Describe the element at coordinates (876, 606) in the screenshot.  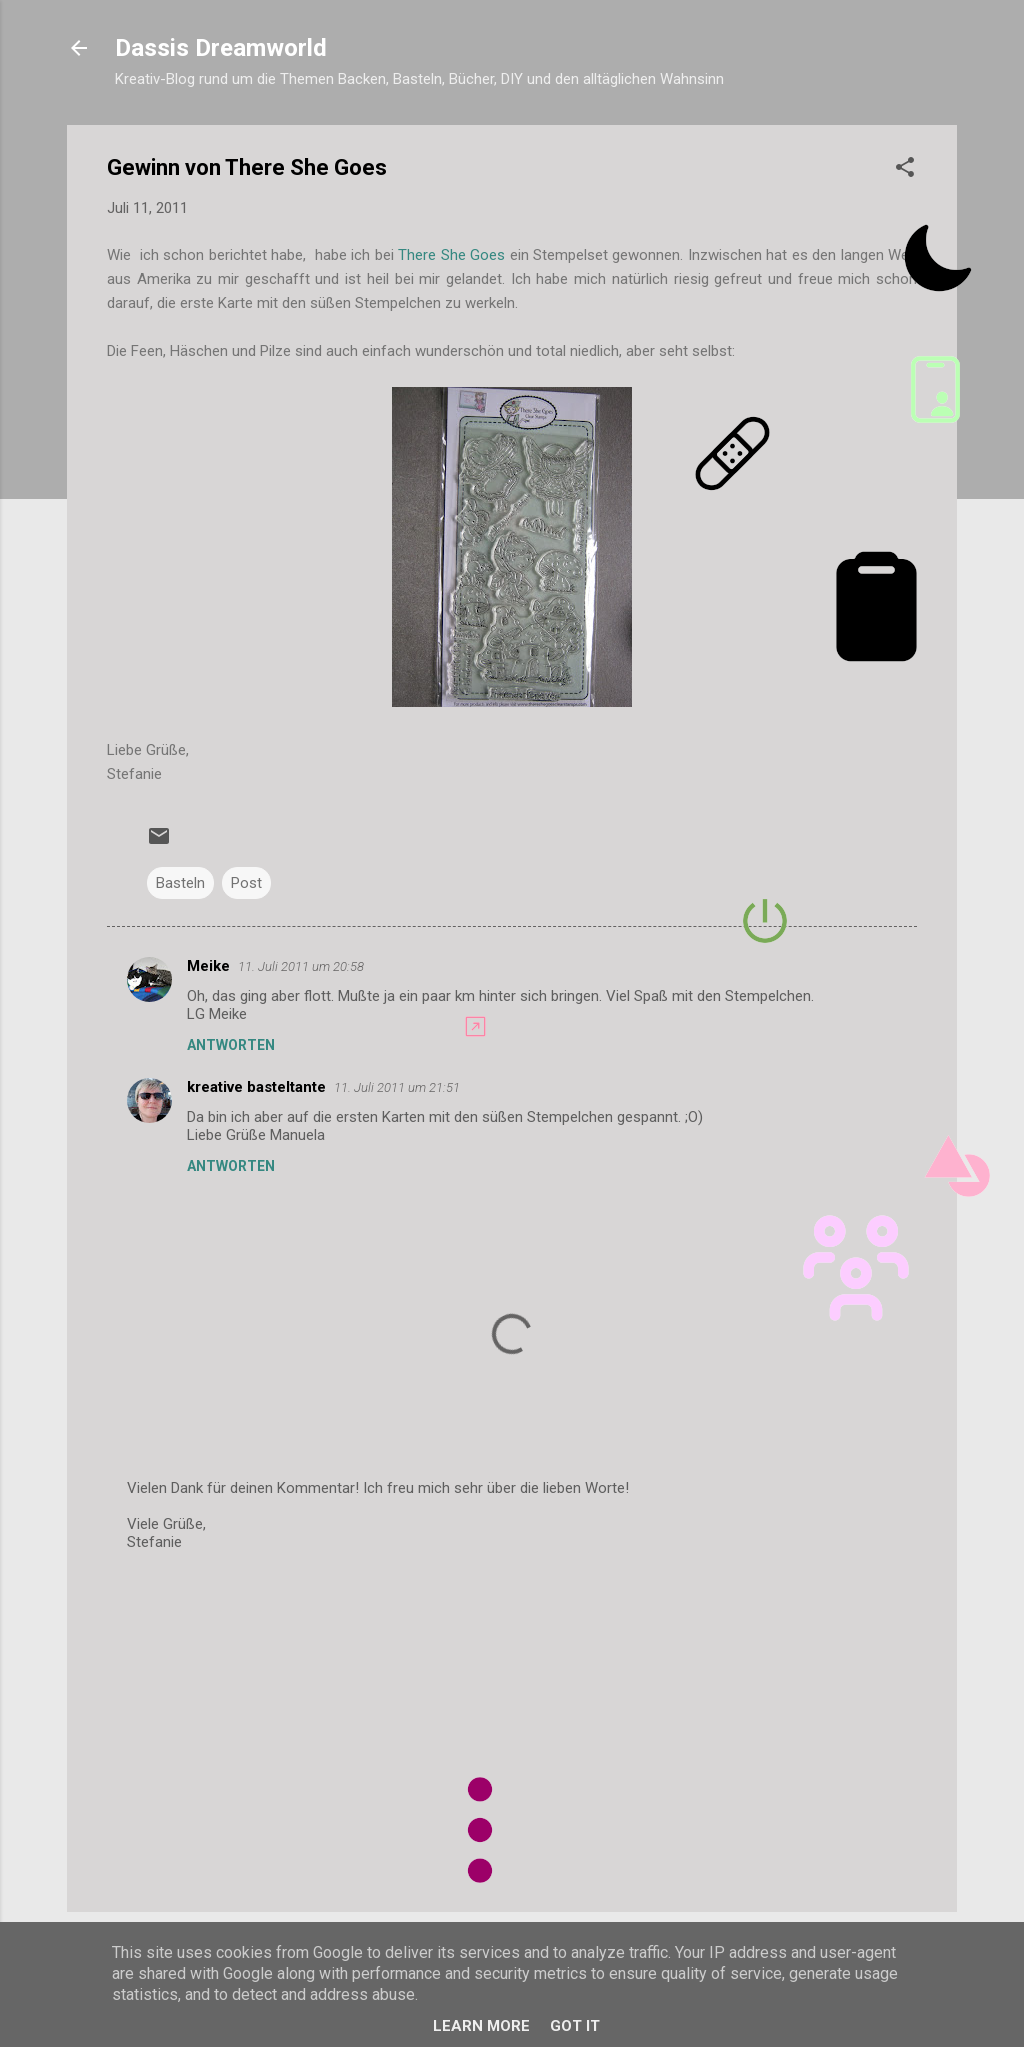
I see `view clipboard contents` at that location.